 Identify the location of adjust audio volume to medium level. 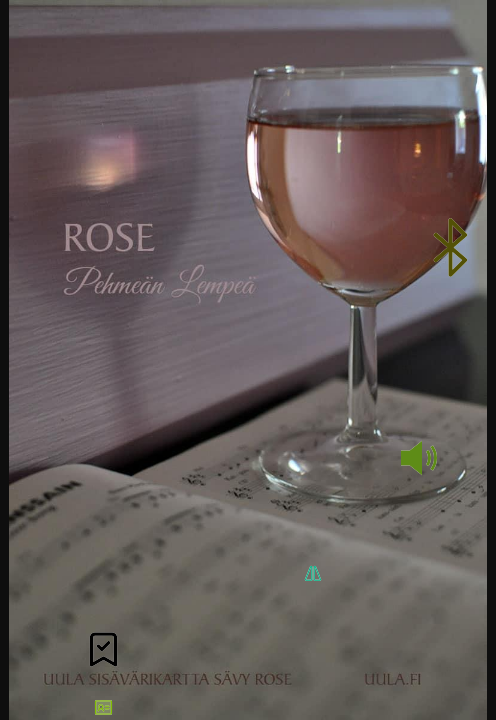
(419, 458).